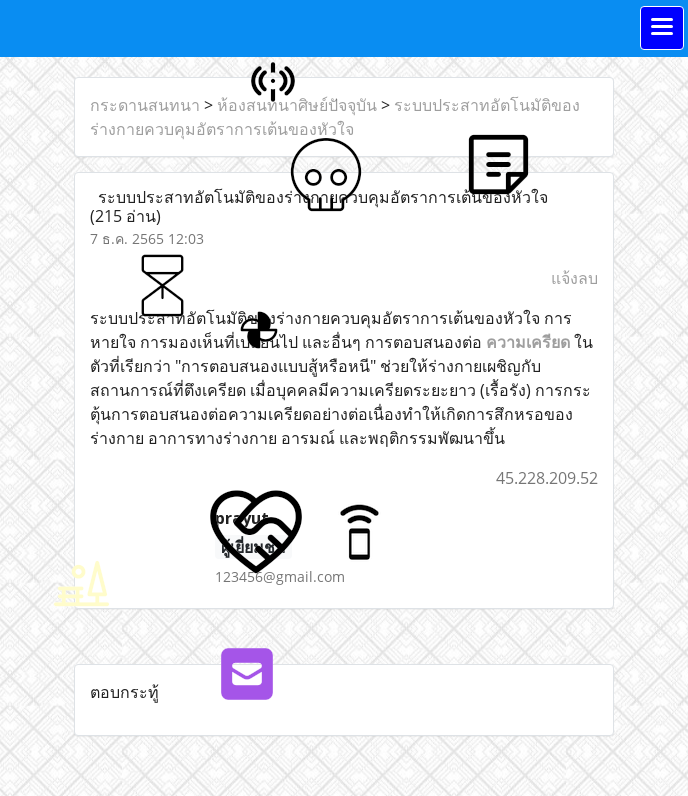  Describe the element at coordinates (81, 586) in the screenshot. I see `view nearby parks or green spaces` at that location.